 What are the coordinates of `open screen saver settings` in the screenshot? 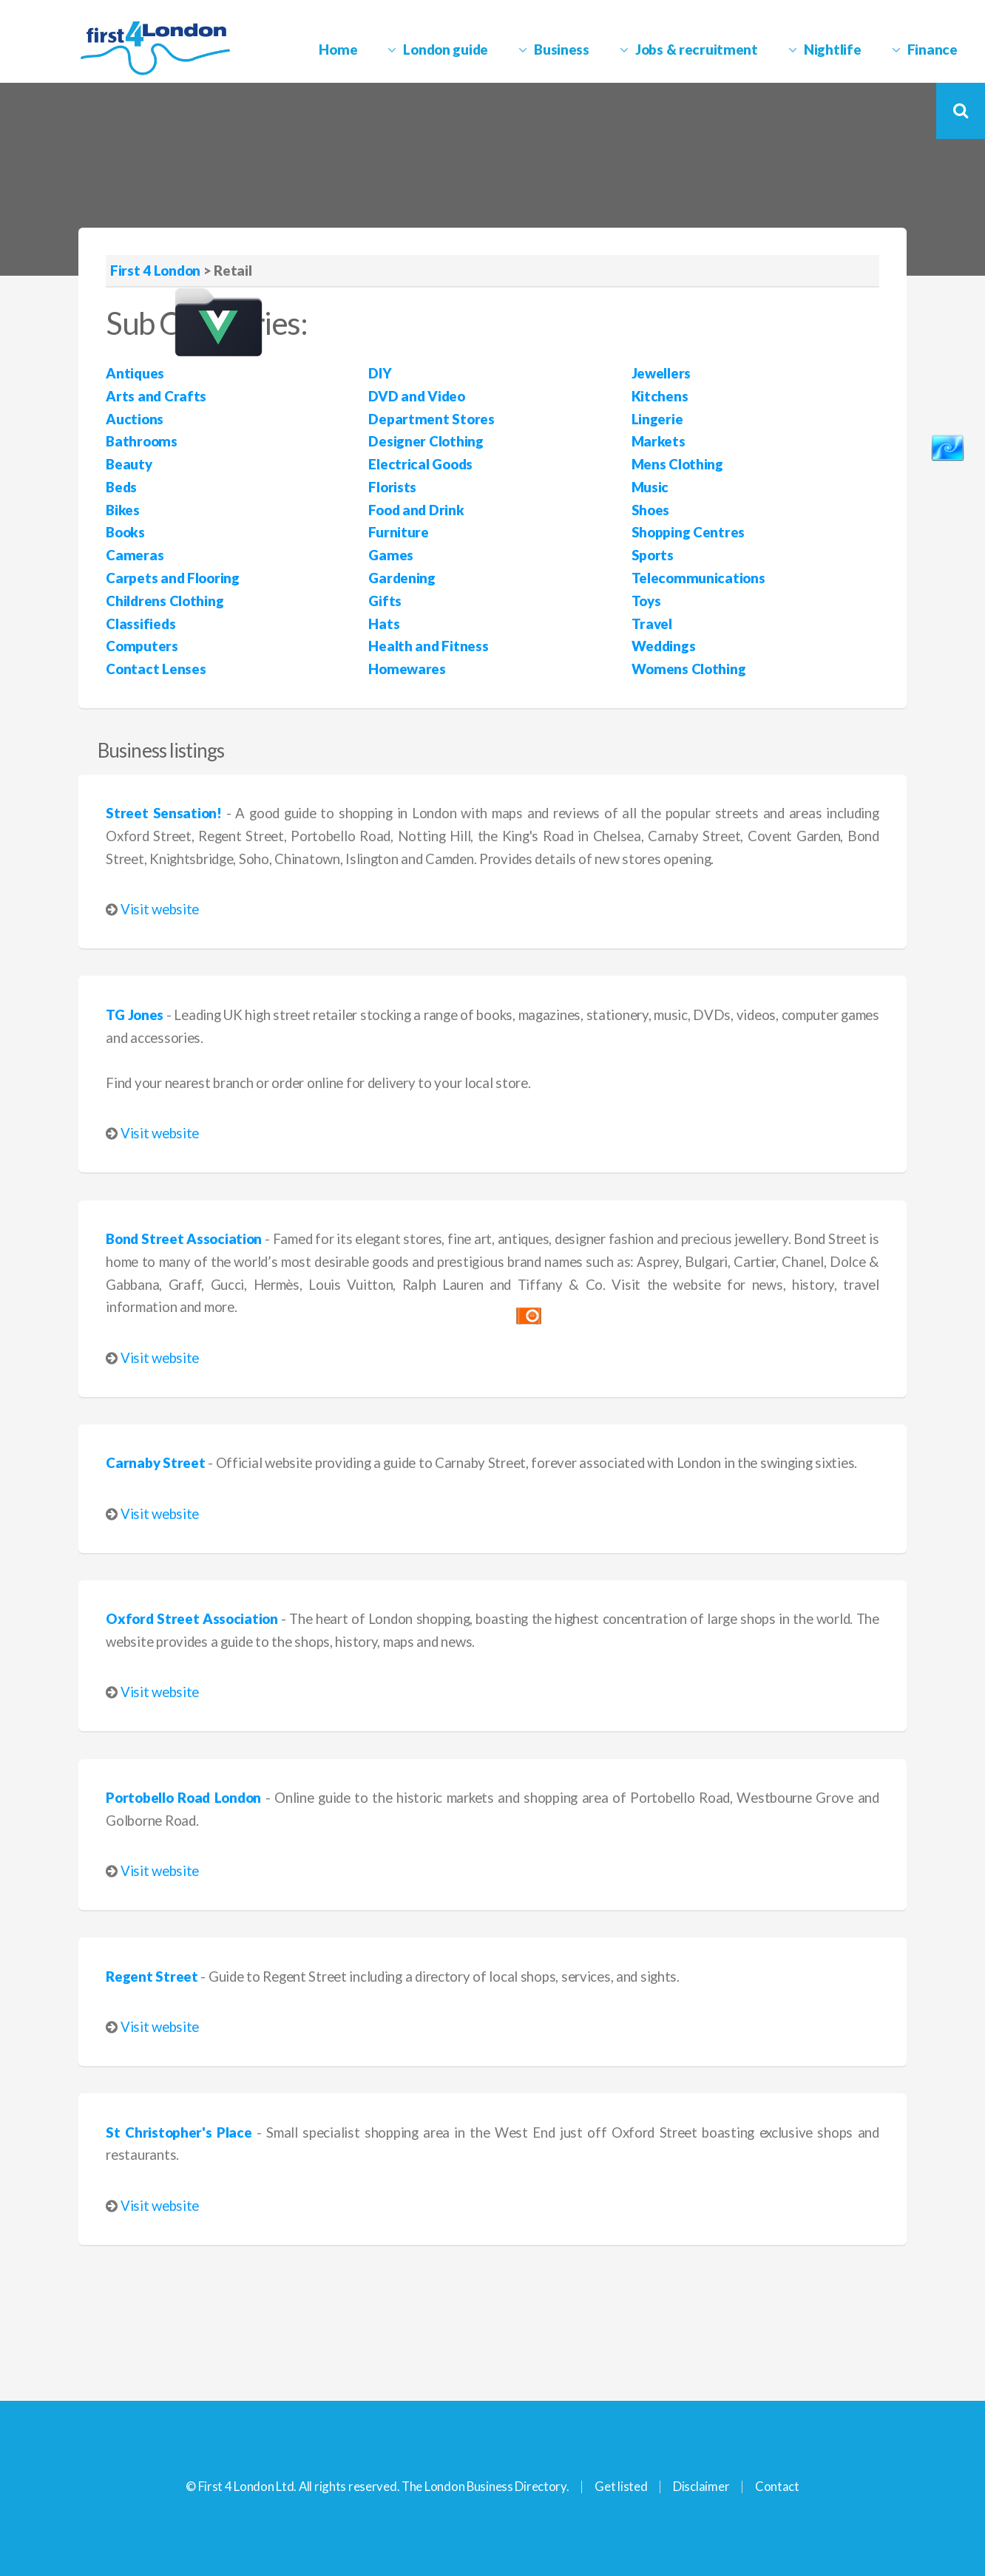 It's located at (947, 448).